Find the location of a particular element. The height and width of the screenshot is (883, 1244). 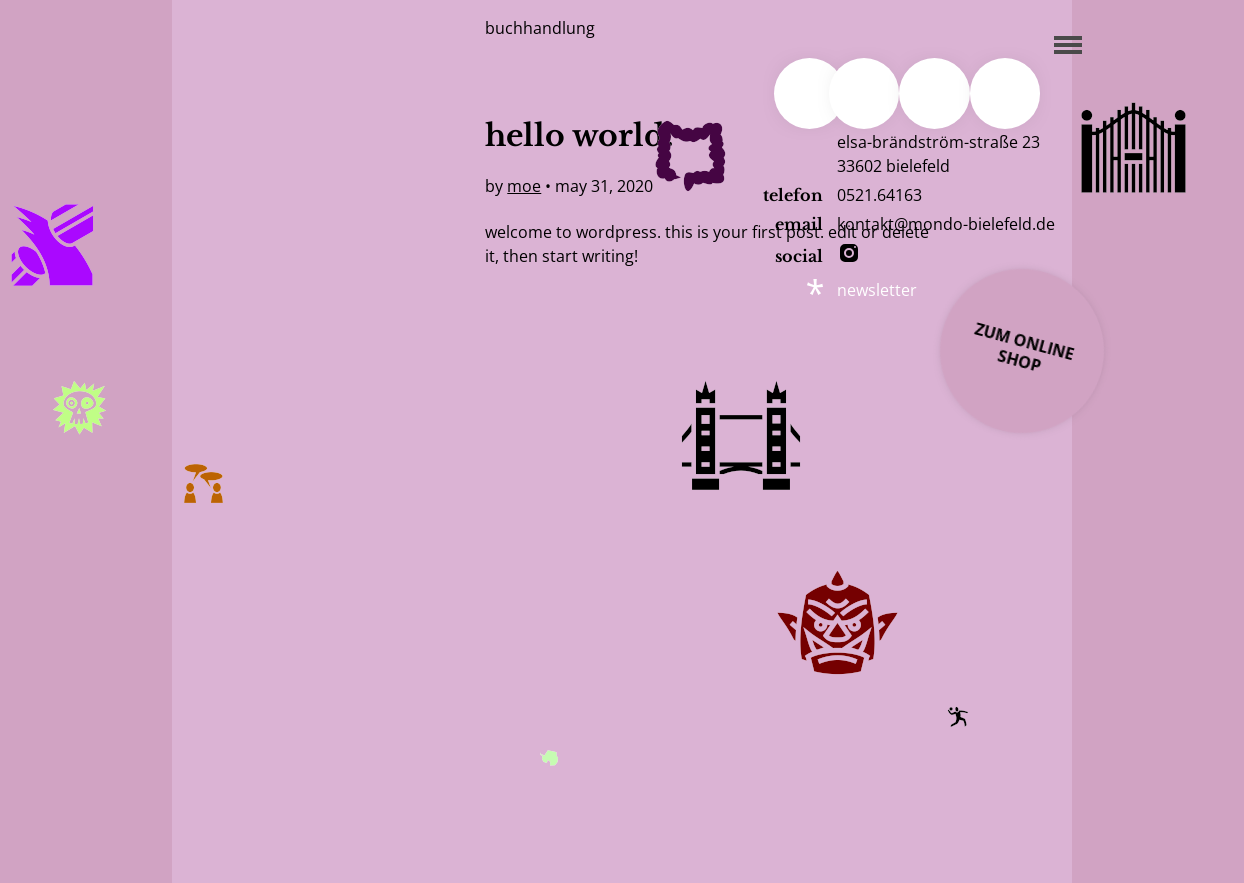

indicates digestive or gastrointestinal health tracking is located at coordinates (689, 155).